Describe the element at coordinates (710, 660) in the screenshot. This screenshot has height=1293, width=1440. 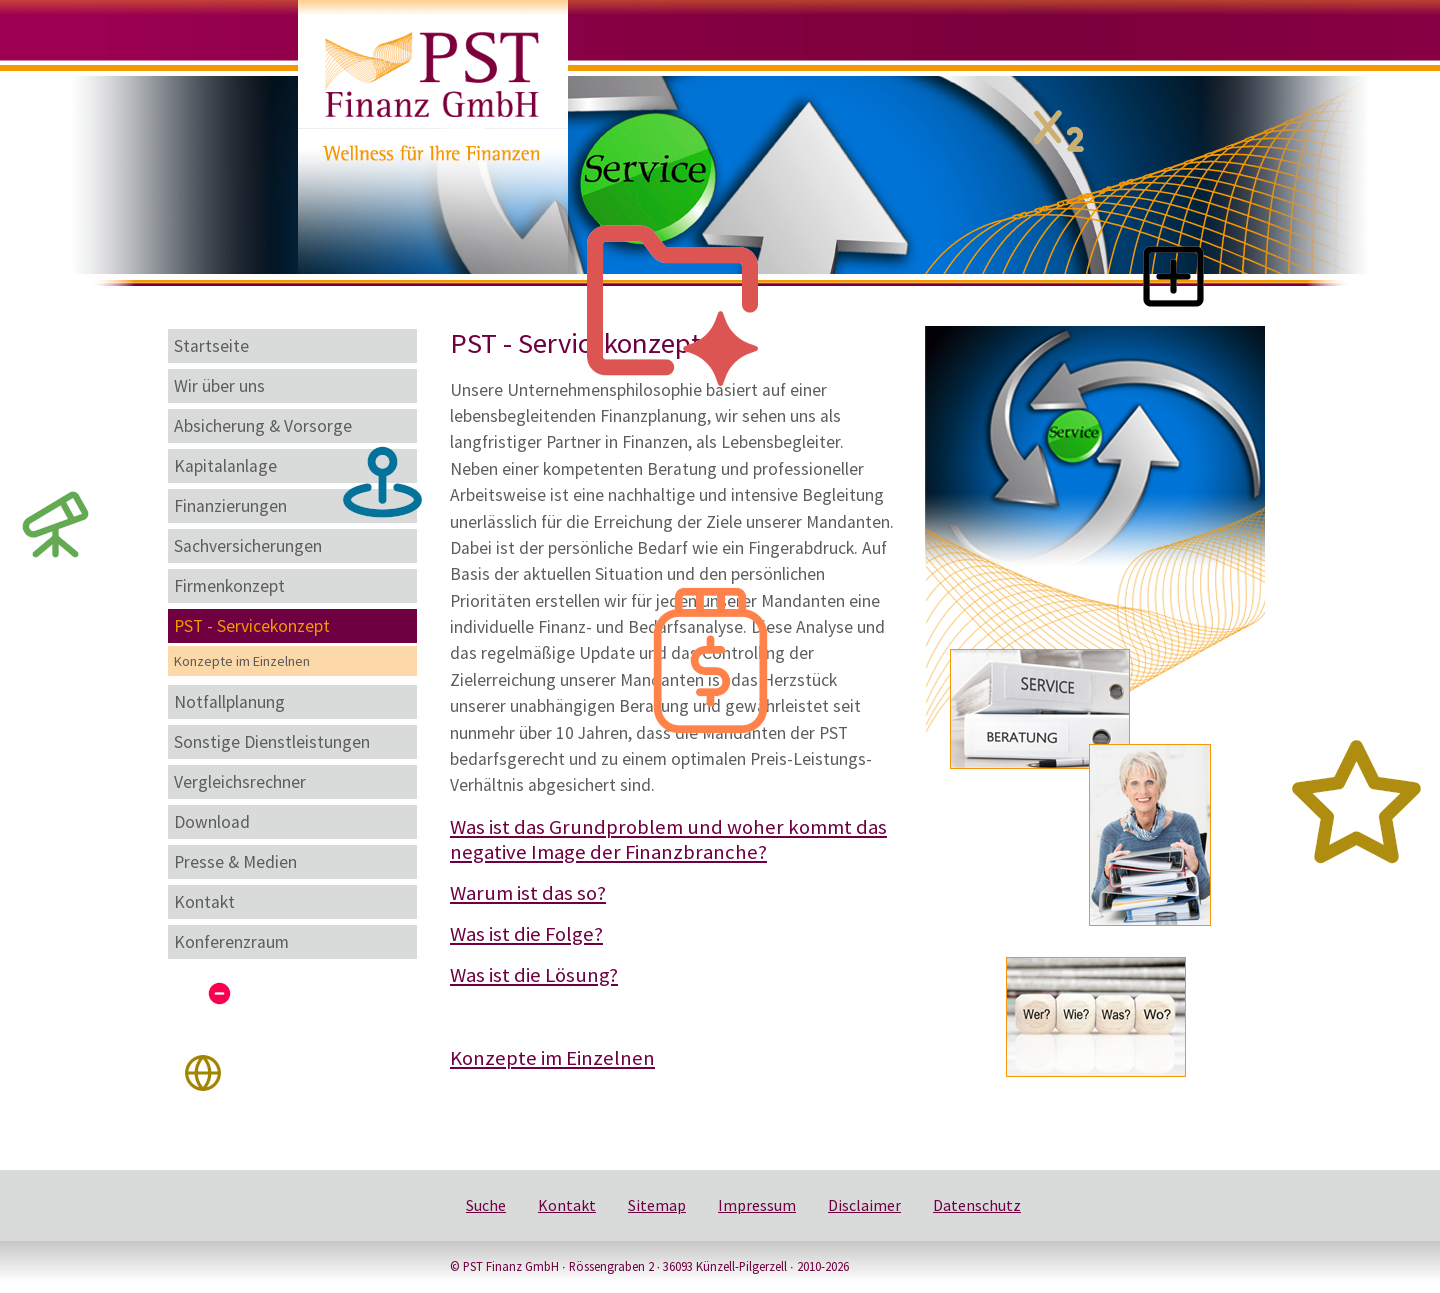
I see `leave a tip or donation` at that location.